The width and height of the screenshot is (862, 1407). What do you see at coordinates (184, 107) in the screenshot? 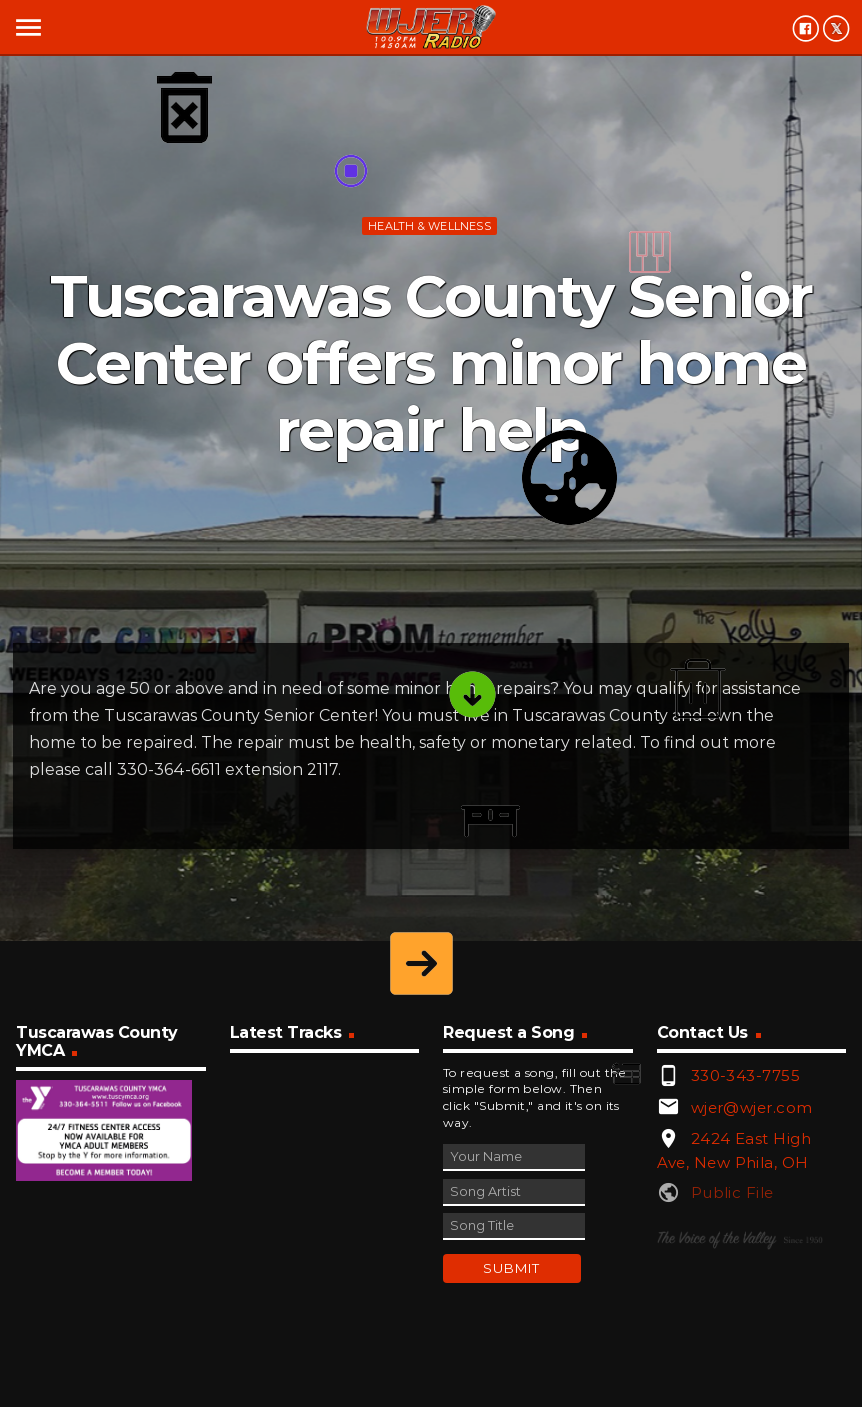
I see `permanently delete an item` at bounding box center [184, 107].